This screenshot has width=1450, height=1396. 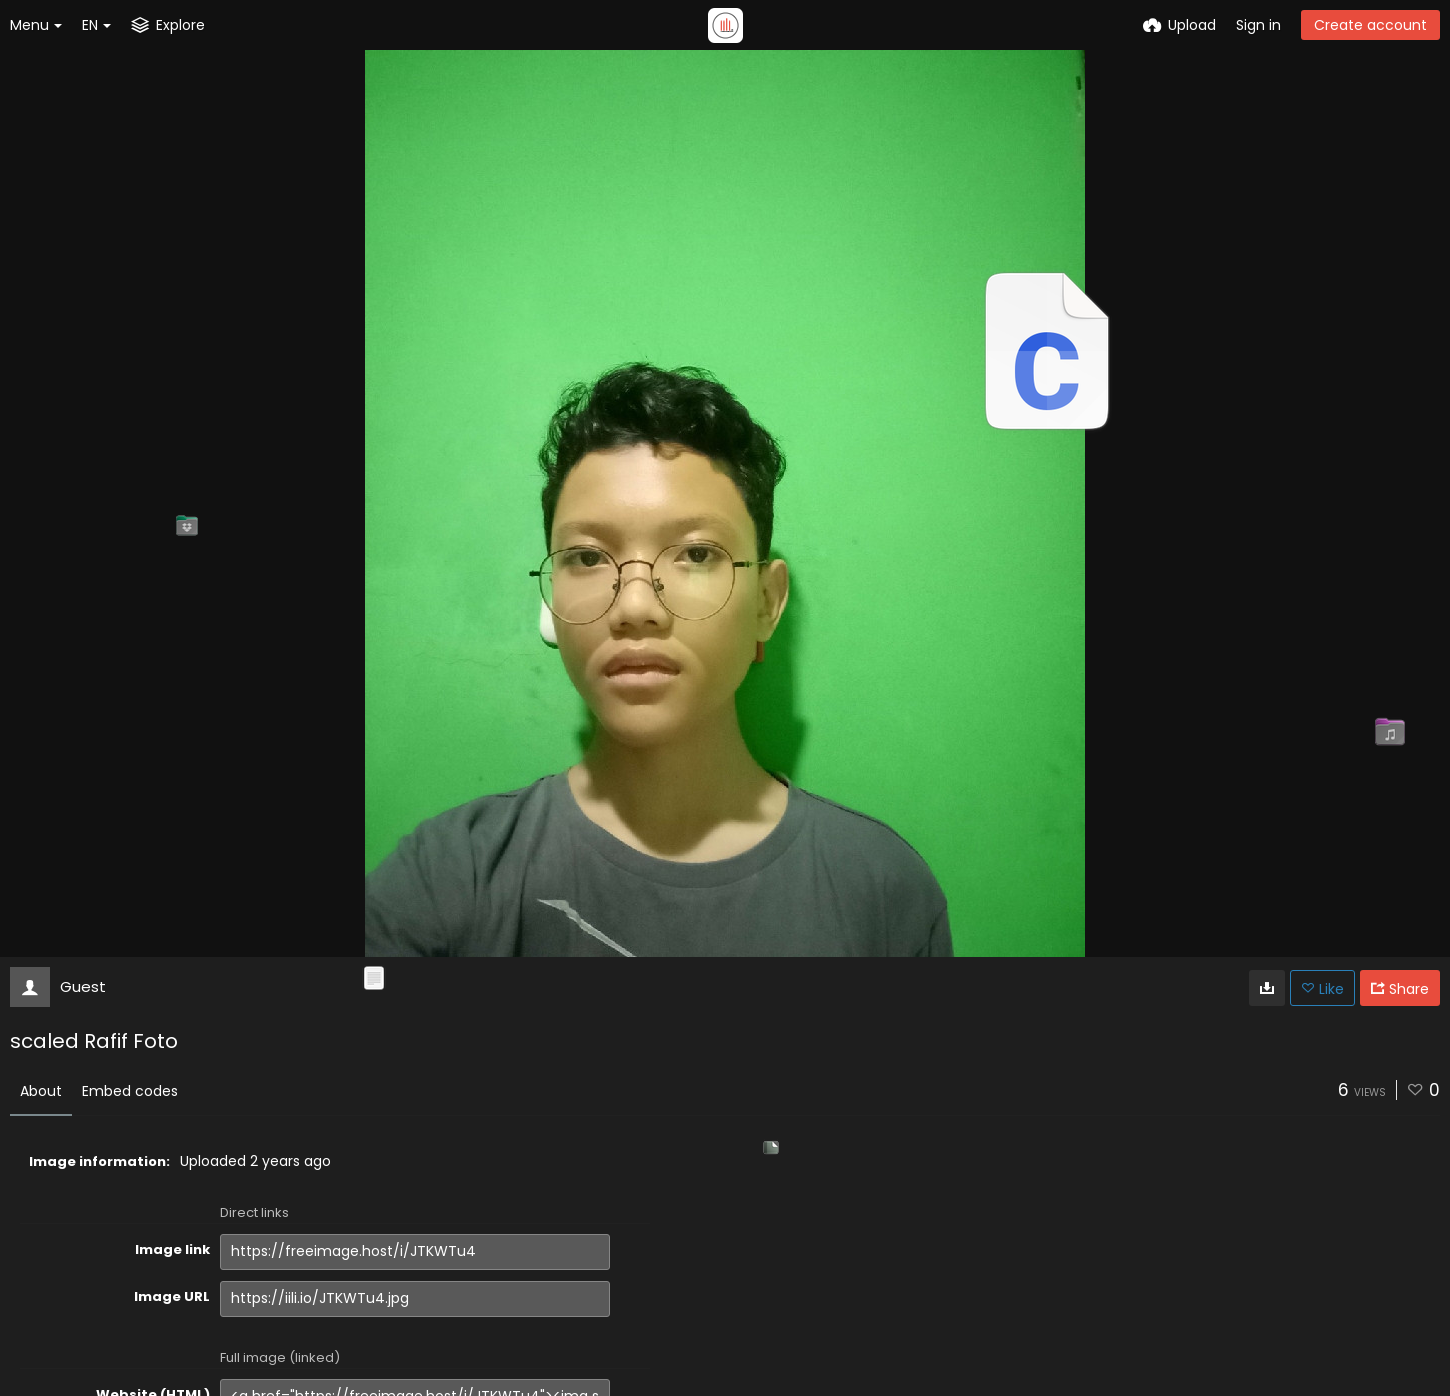 What do you see at coordinates (1390, 731) in the screenshot?
I see `open your music folder` at bounding box center [1390, 731].